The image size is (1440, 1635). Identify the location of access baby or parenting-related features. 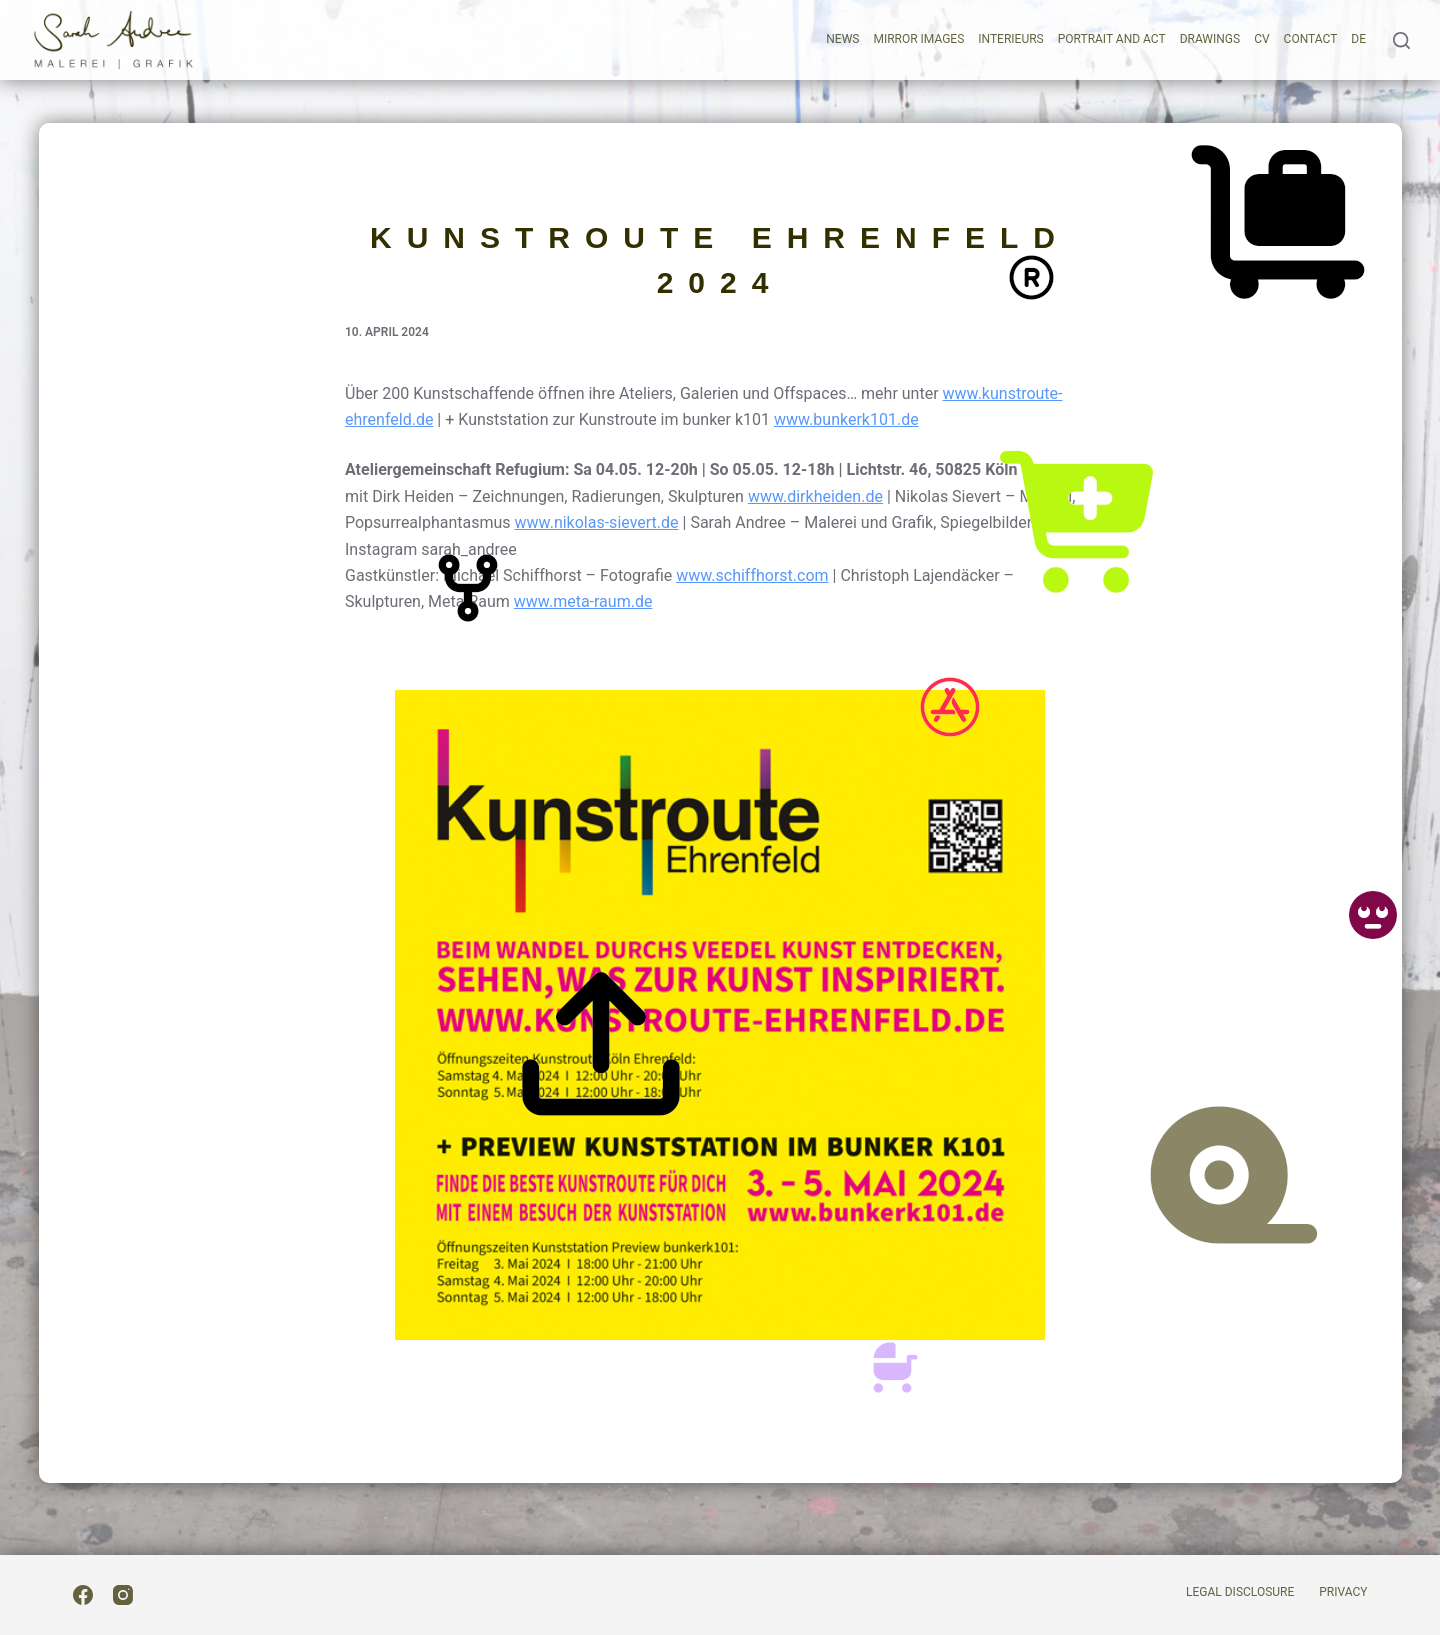
(892, 1367).